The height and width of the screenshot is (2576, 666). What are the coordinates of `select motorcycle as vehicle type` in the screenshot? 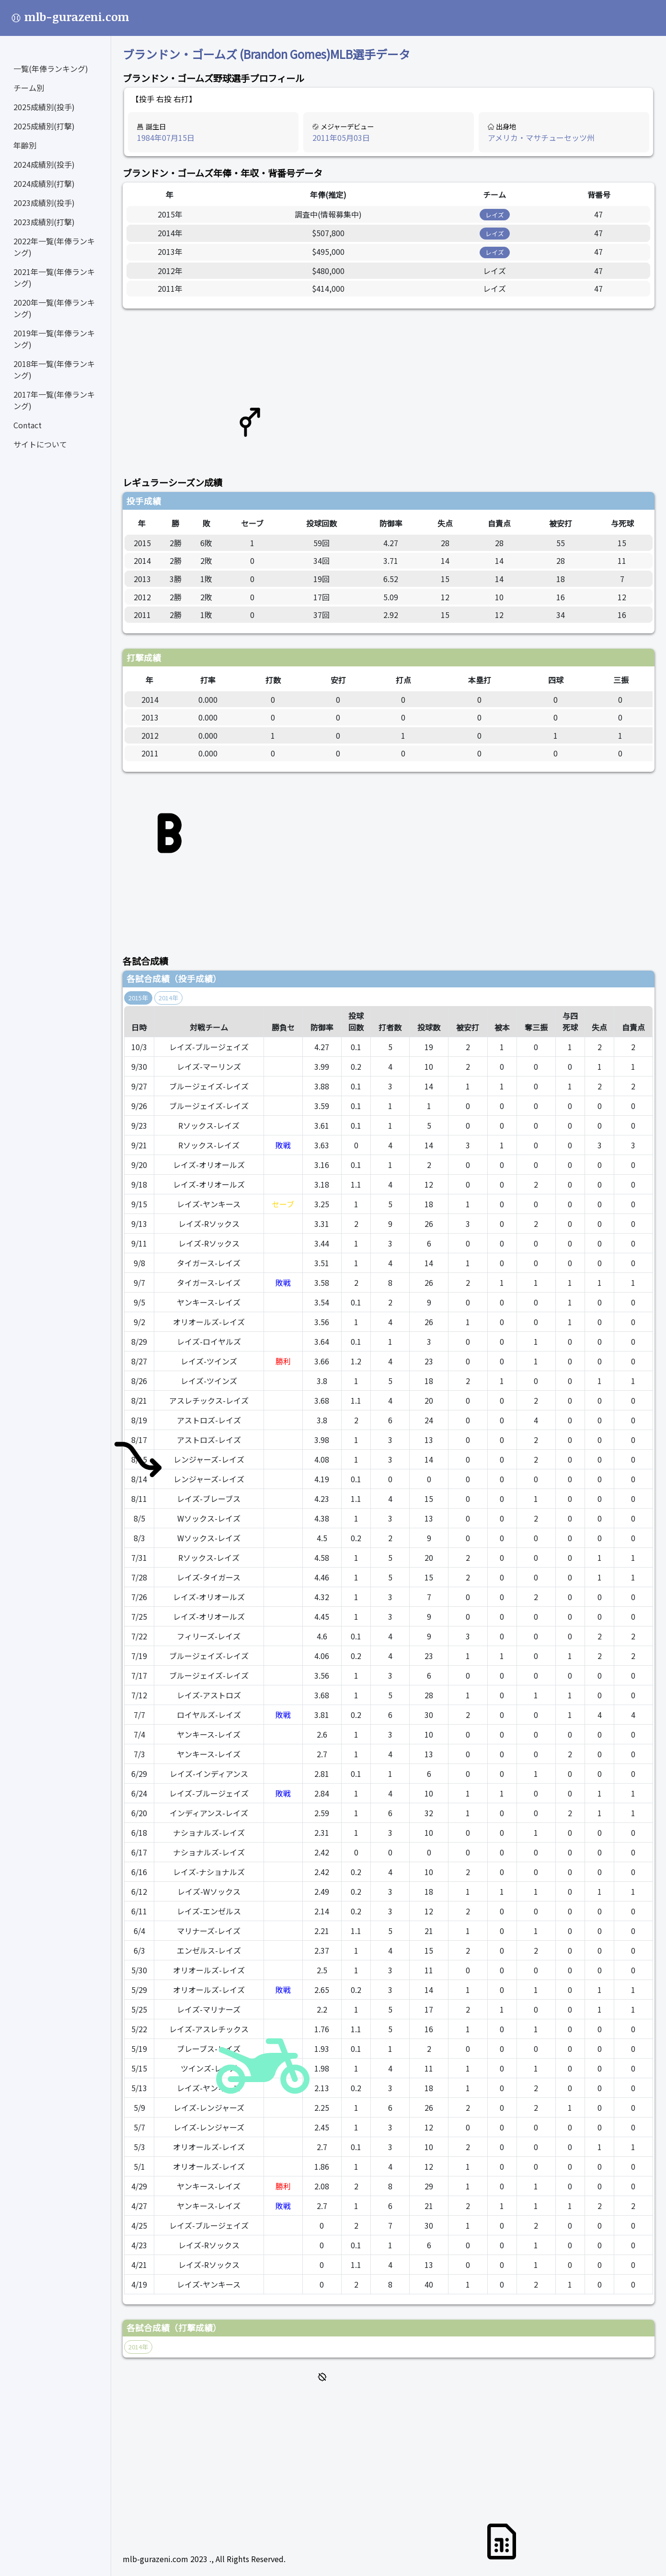 It's located at (263, 2067).